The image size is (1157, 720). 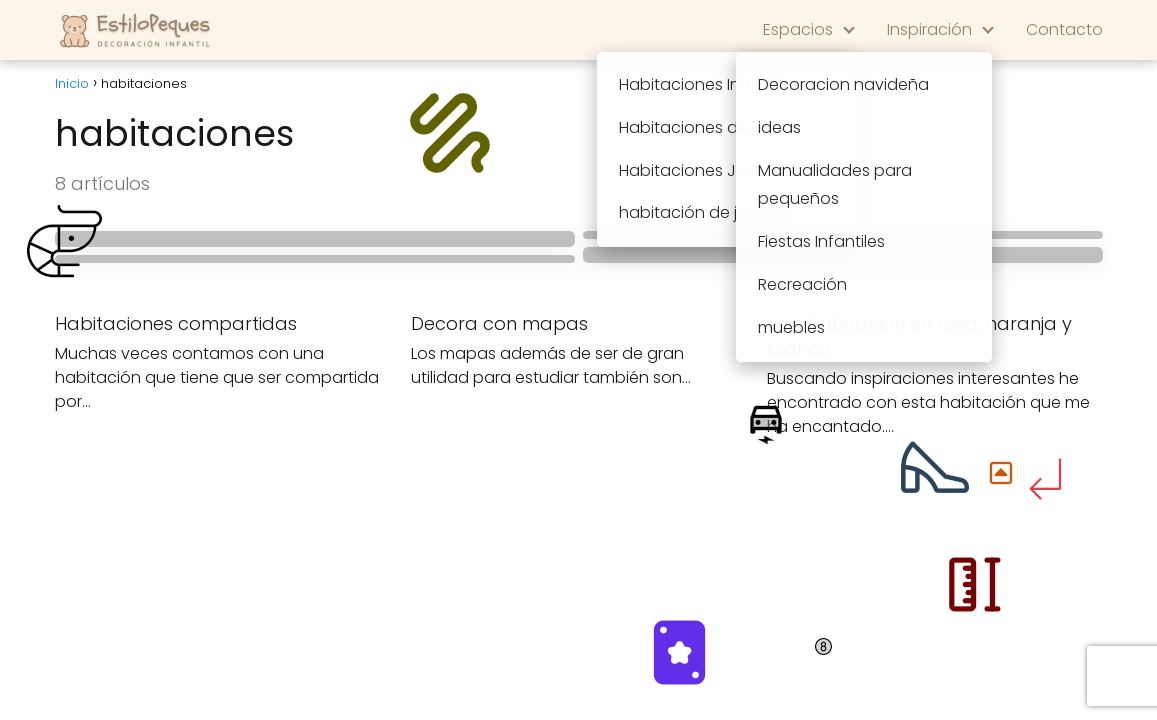 I want to click on go back or return to previous step, so click(x=1047, y=479).